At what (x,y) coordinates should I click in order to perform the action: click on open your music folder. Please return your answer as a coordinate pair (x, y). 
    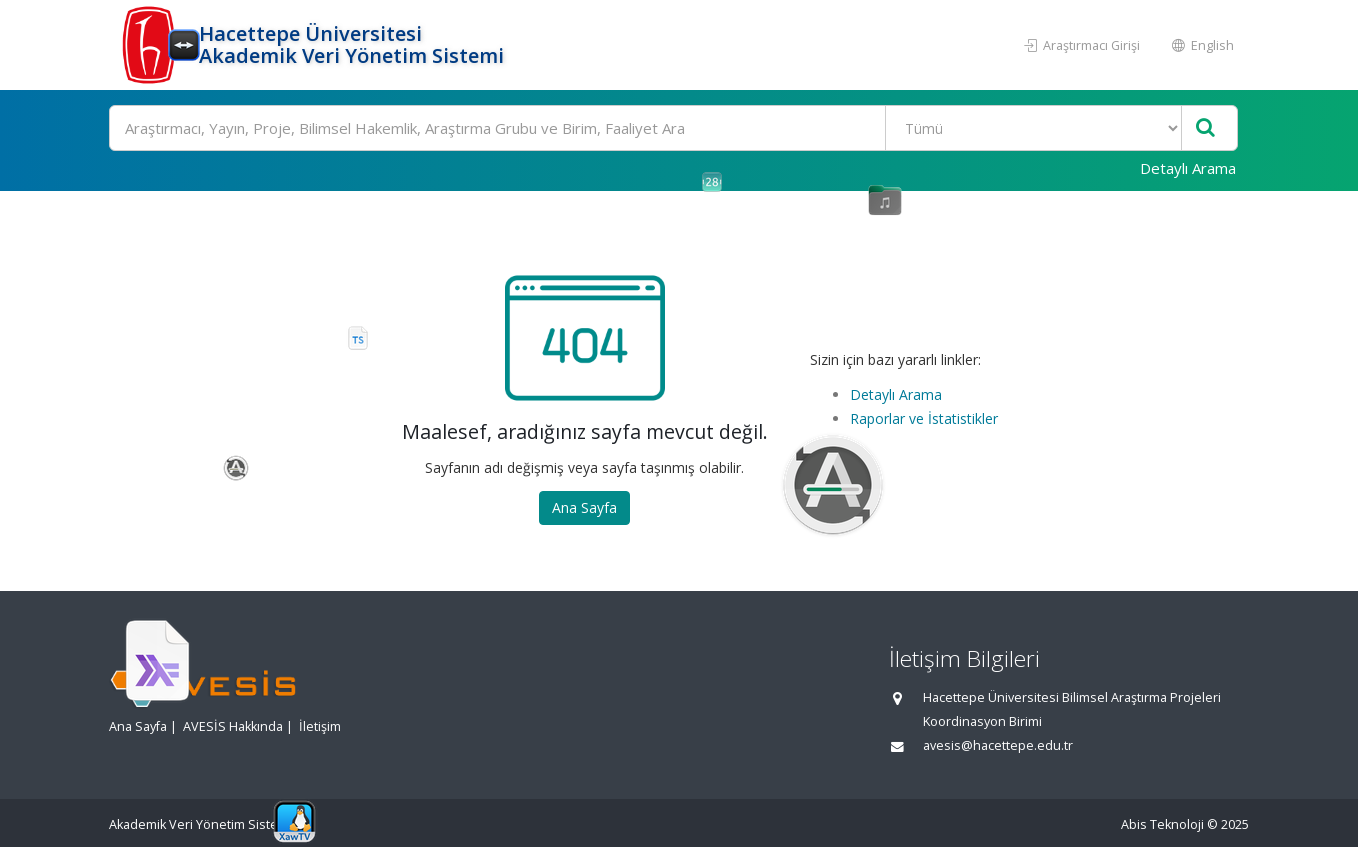
    Looking at the image, I should click on (885, 200).